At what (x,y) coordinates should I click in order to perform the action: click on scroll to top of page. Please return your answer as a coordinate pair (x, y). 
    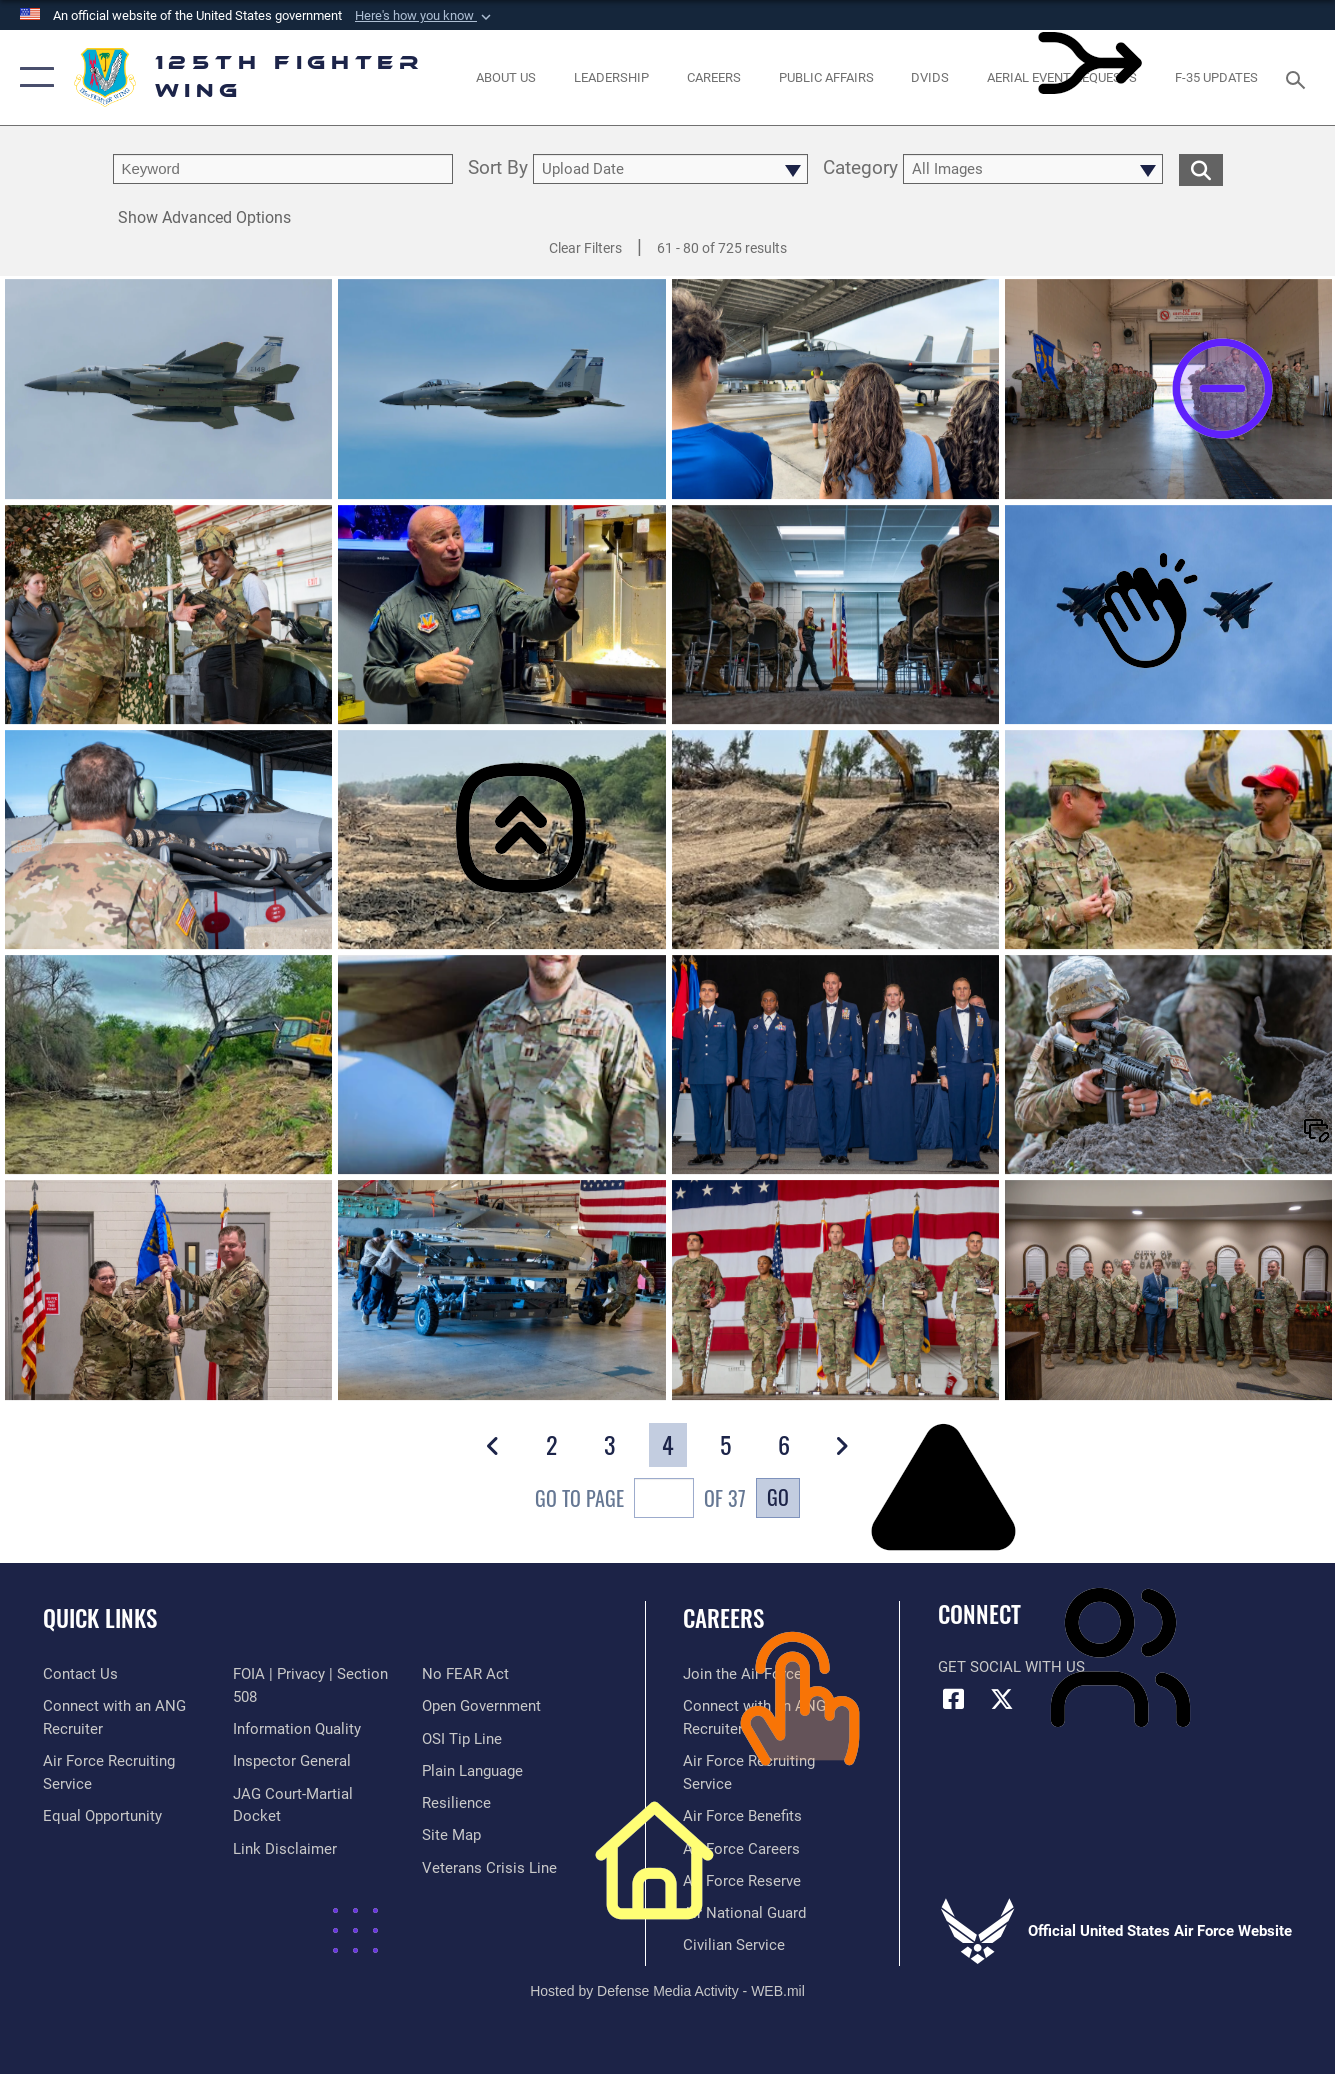
    Looking at the image, I should click on (521, 828).